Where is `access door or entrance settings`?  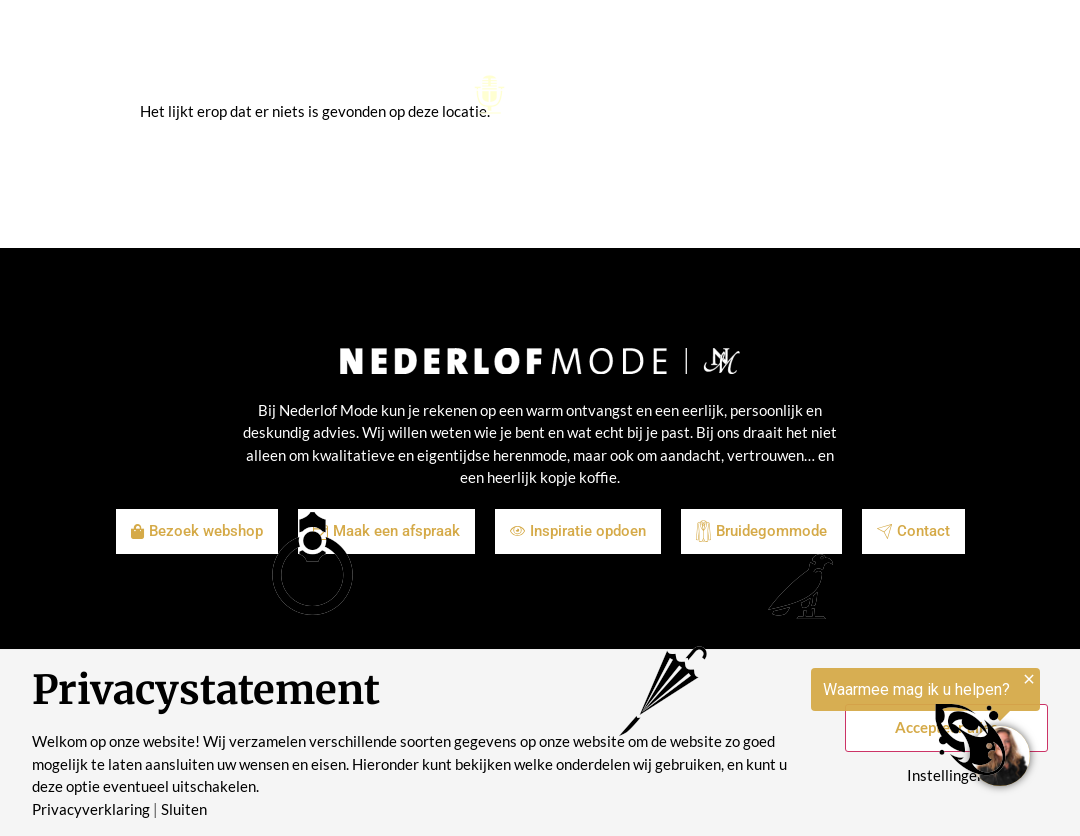
access door or entrance settings is located at coordinates (312, 563).